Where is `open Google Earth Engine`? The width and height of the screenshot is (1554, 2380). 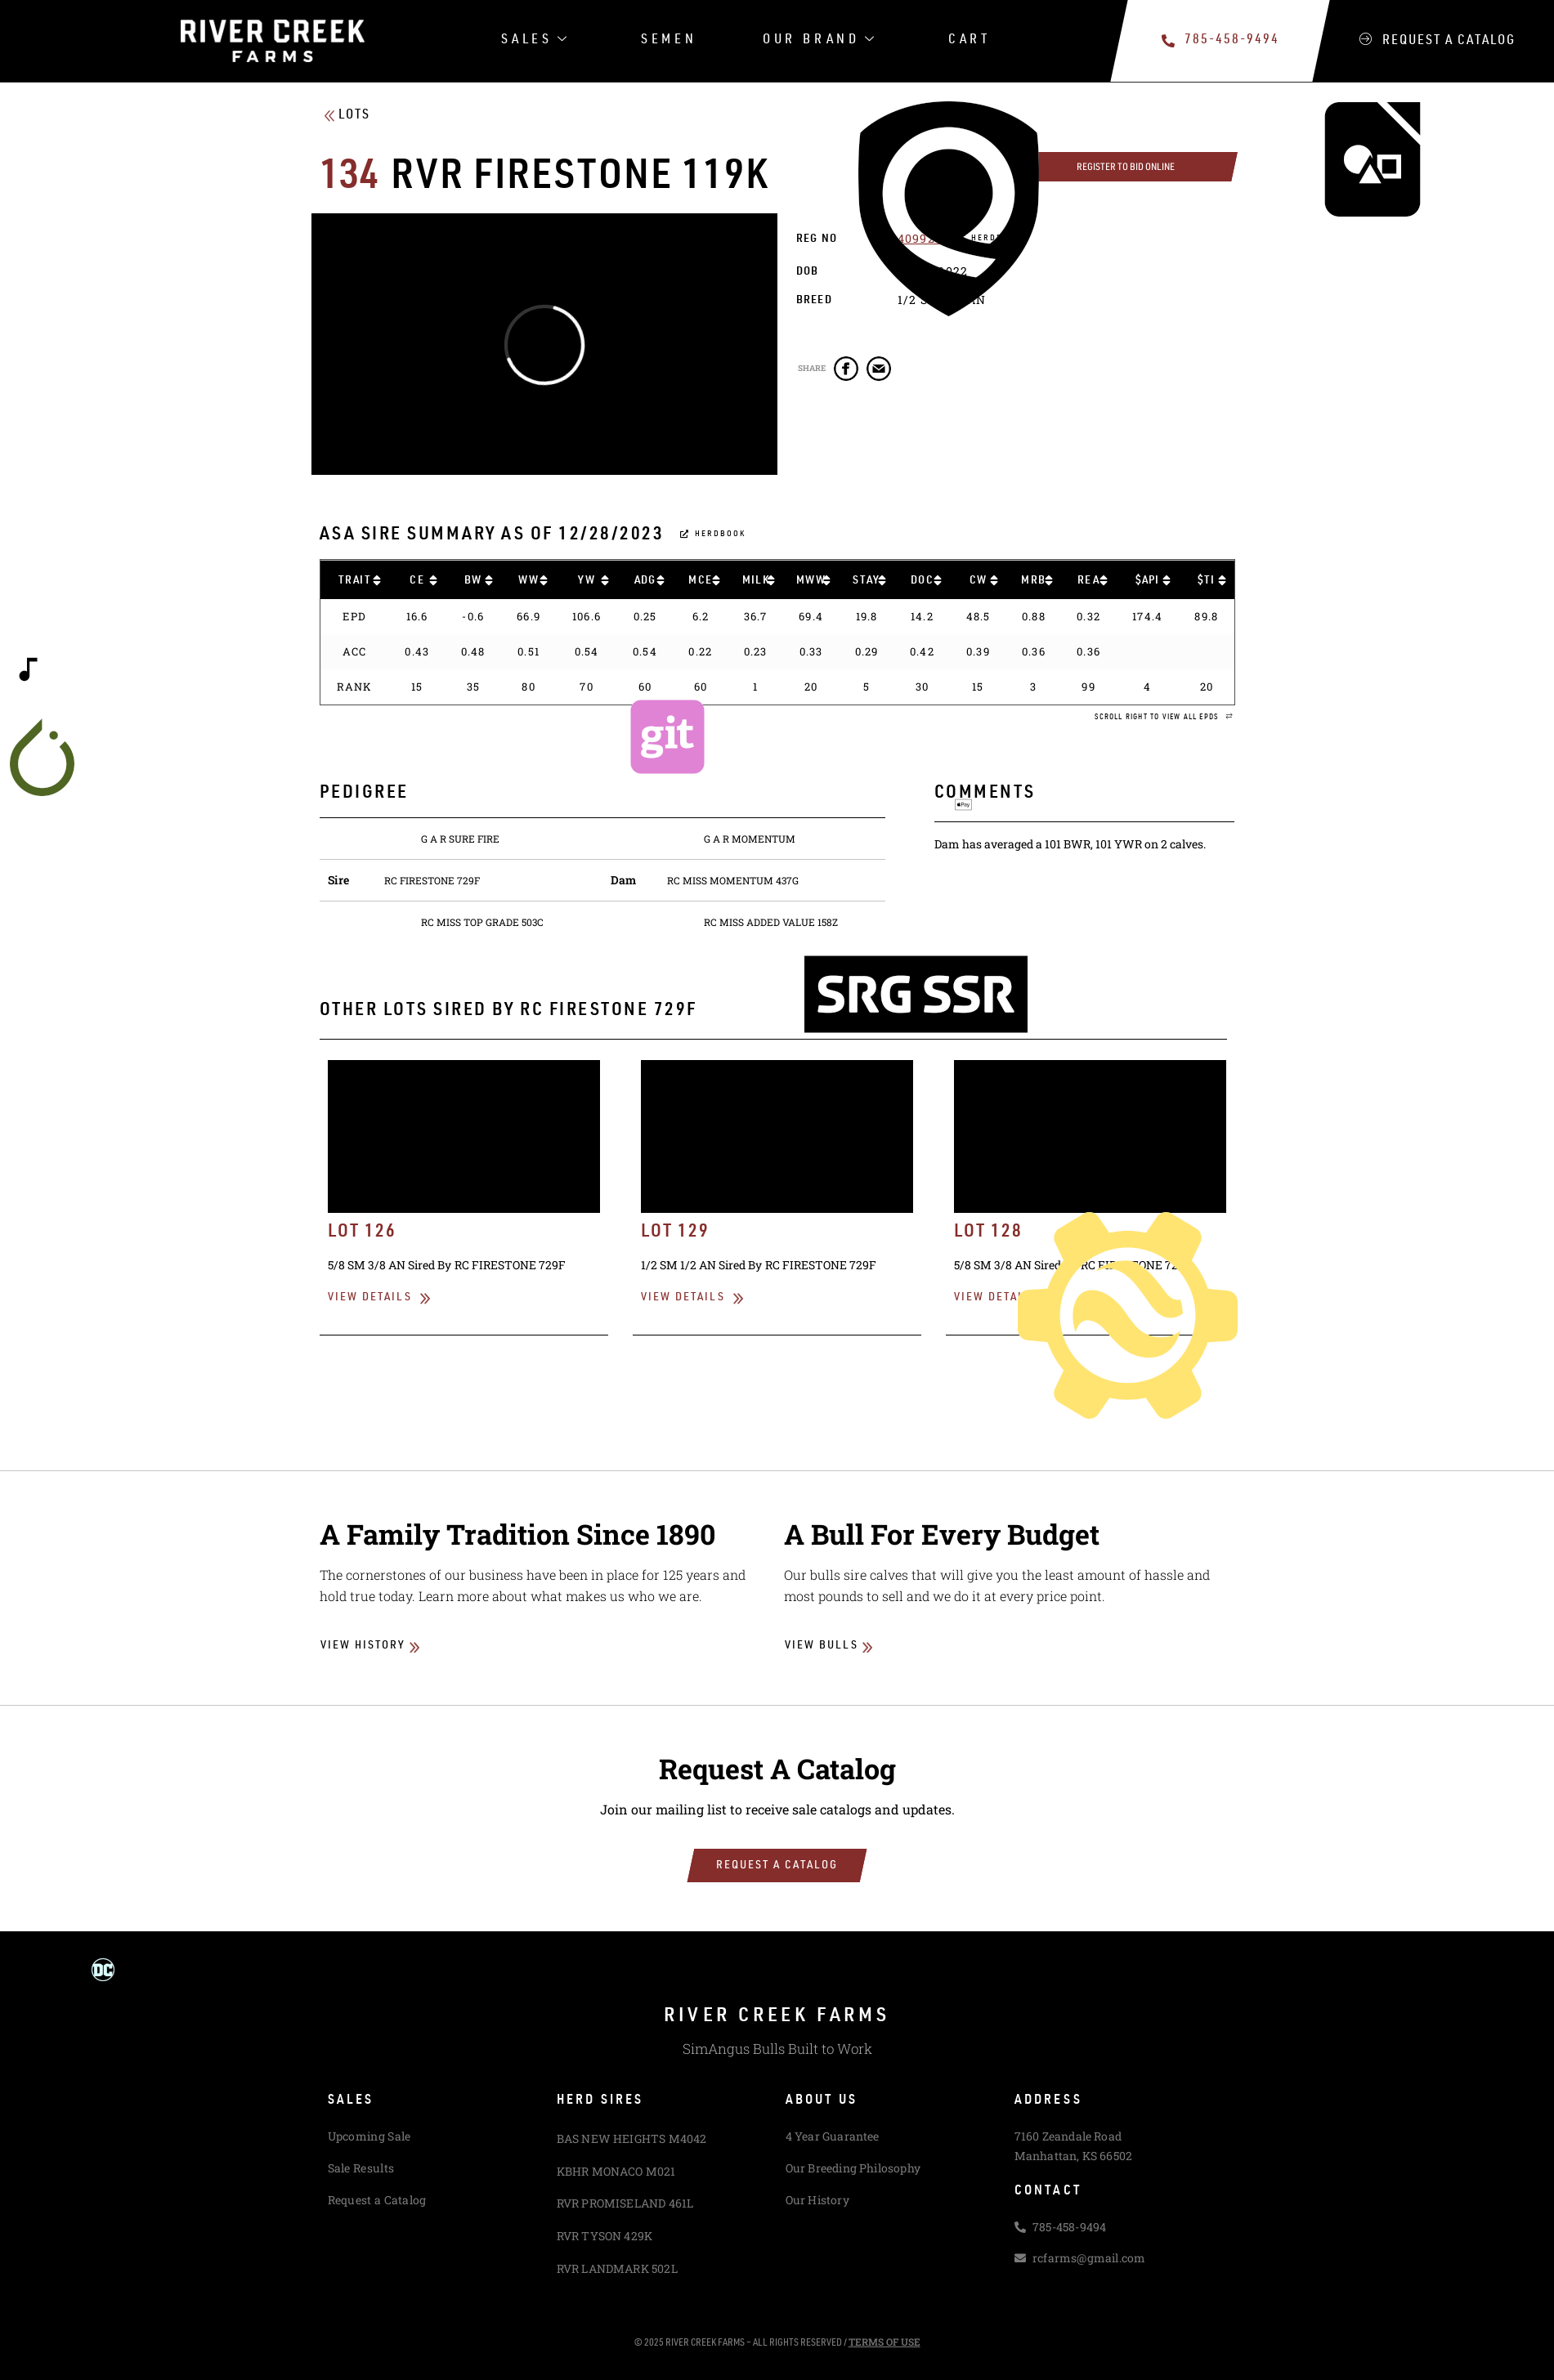 open Google Earth Engine is located at coordinates (1127, 1315).